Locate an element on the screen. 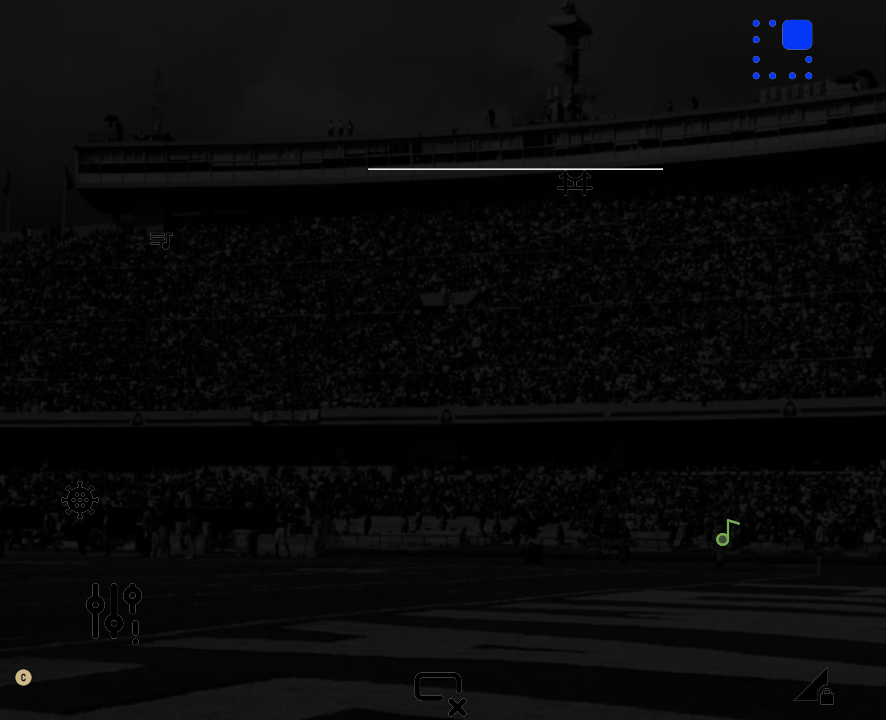 The image size is (886, 720). align element to top-right corner is located at coordinates (782, 49).